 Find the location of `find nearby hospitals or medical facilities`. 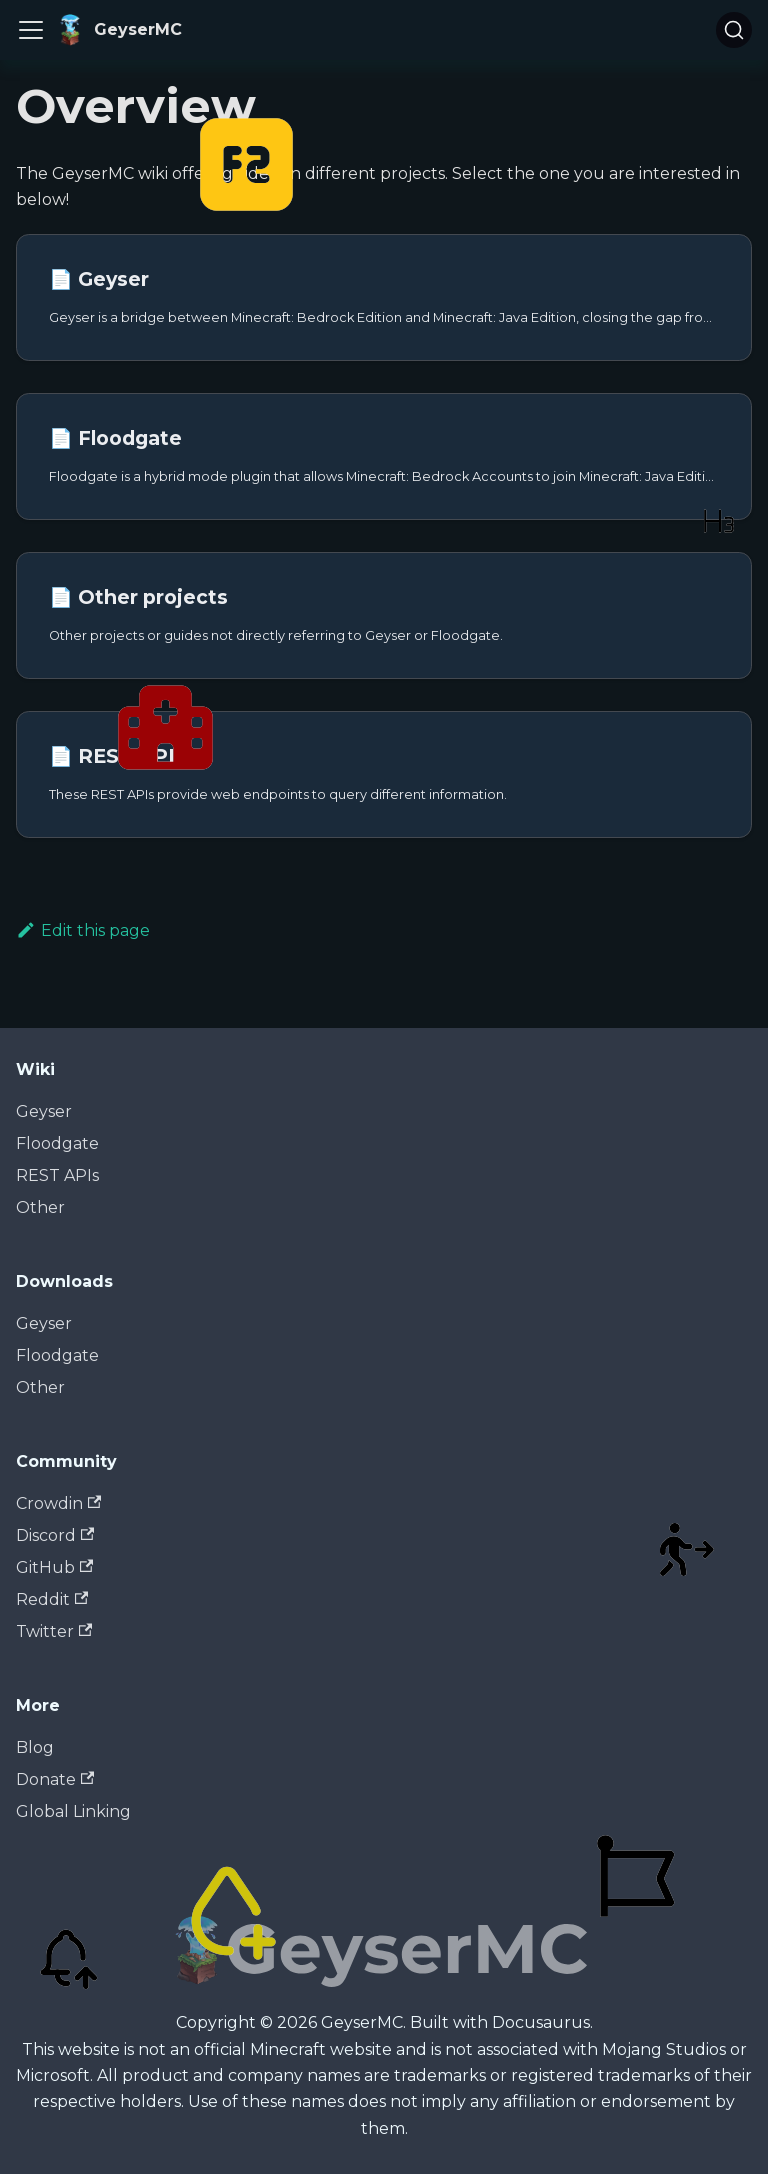

find nearby hospitals or medical facilities is located at coordinates (165, 727).